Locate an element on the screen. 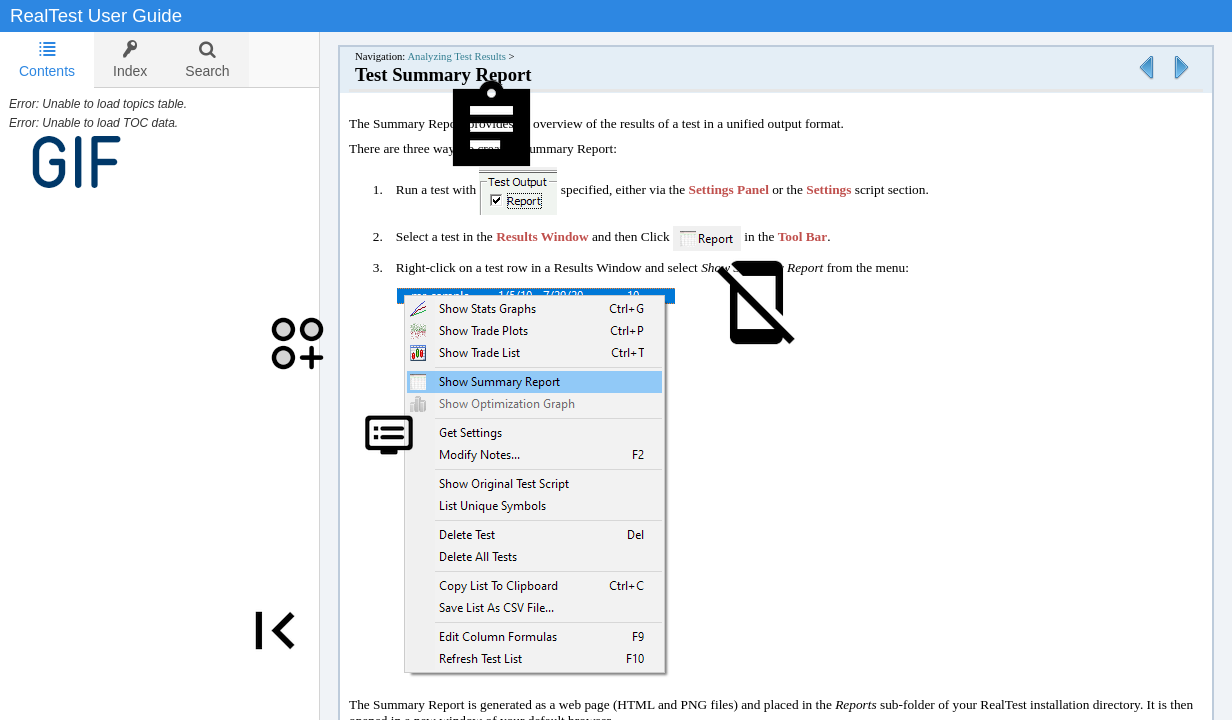 The width and height of the screenshot is (1232, 720). disable mobile device or phone features is located at coordinates (756, 302).